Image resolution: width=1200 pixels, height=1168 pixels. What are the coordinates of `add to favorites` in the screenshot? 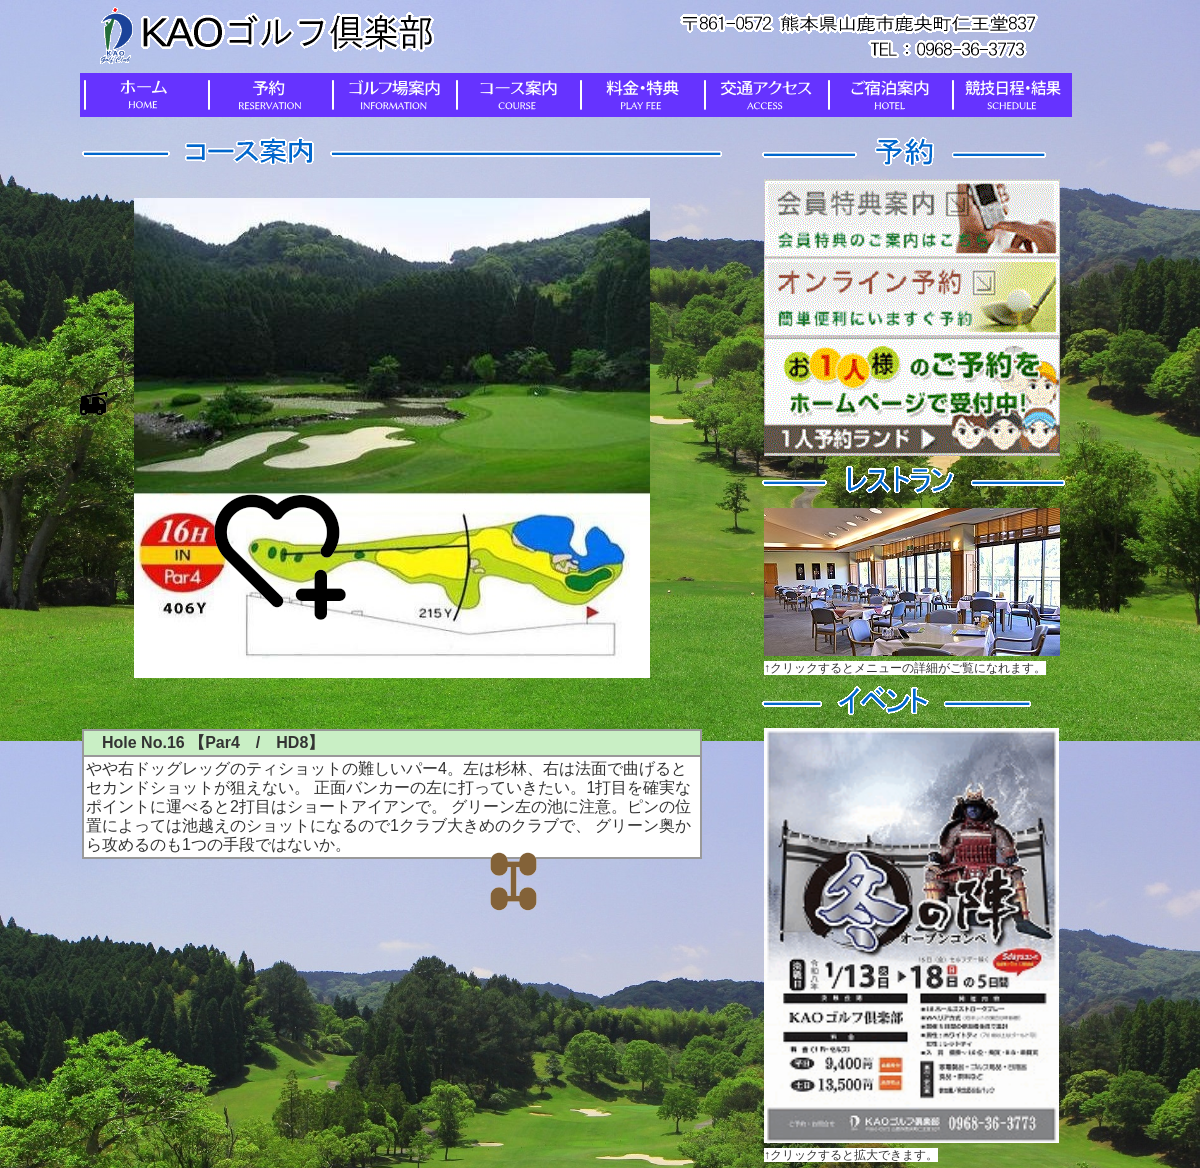 It's located at (277, 551).